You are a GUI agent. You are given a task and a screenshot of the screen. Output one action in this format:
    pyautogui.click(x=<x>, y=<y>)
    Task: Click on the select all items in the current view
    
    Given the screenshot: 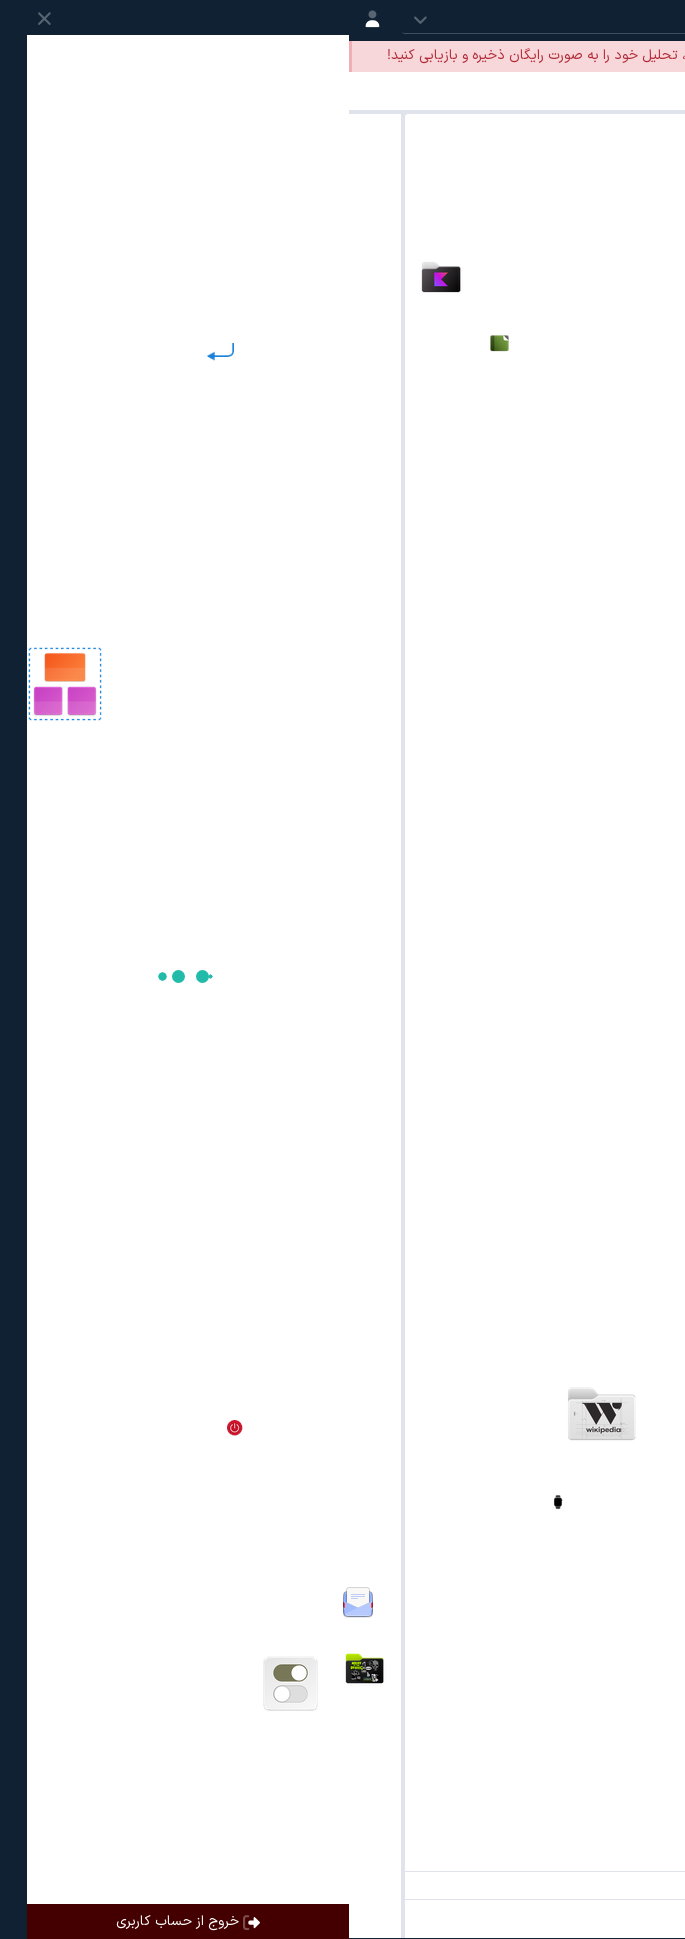 What is the action you would take?
    pyautogui.click(x=65, y=684)
    